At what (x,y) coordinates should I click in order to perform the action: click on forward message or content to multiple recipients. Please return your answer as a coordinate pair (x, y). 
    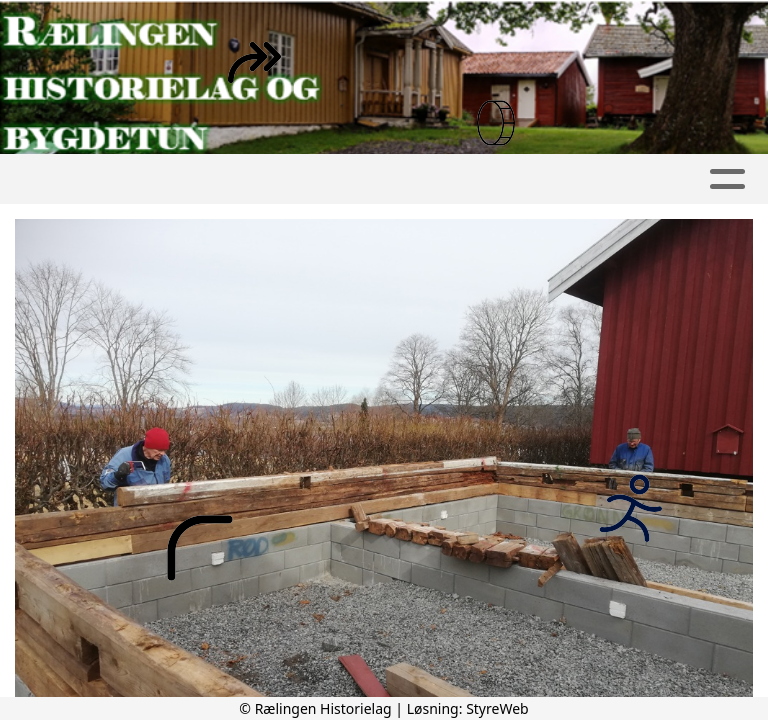
    Looking at the image, I should click on (254, 62).